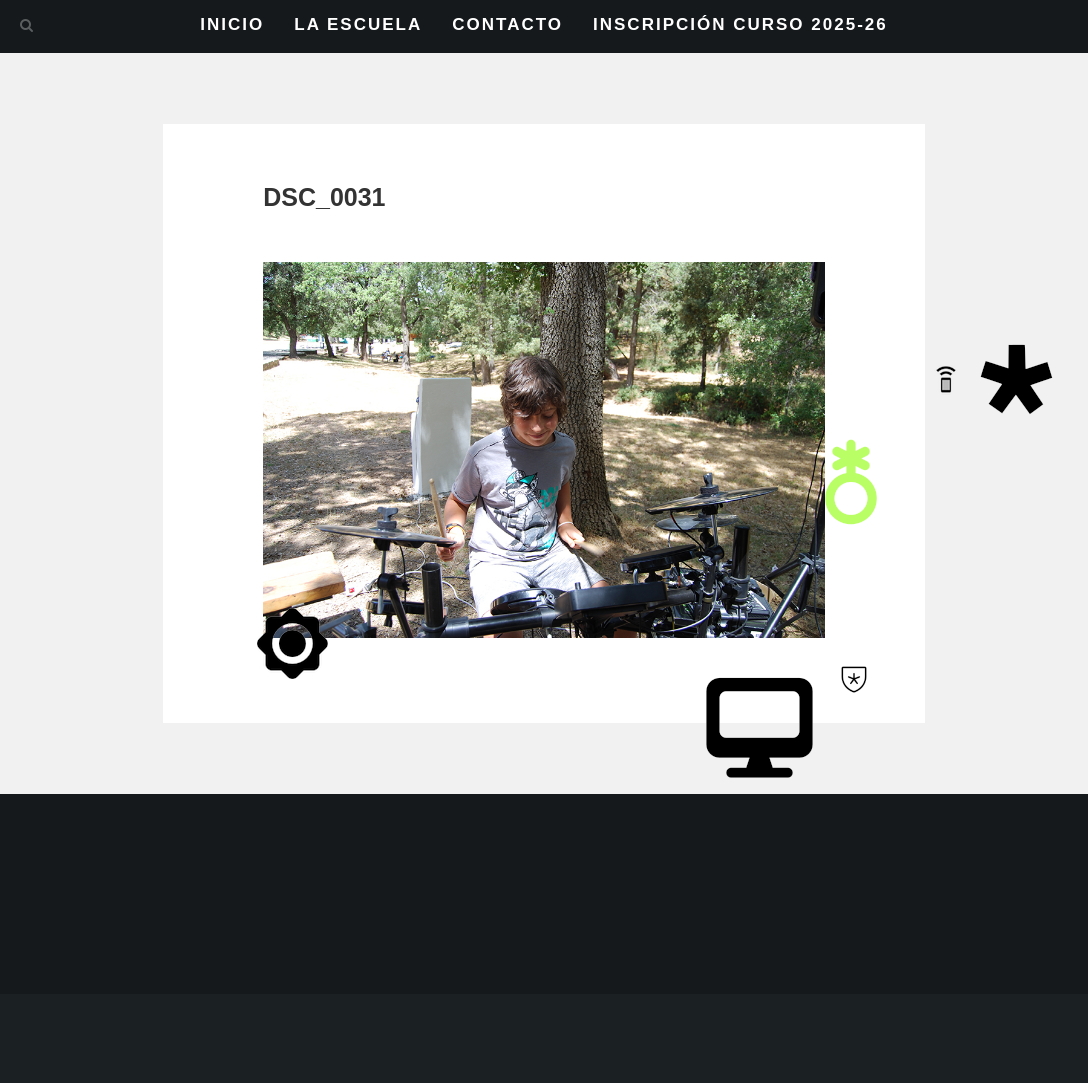 This screenshot has height=1083, width=1088. Describe the element at coordinates (854, 678) in the screenshot. I see `indicates premium or verified security status` at that location.